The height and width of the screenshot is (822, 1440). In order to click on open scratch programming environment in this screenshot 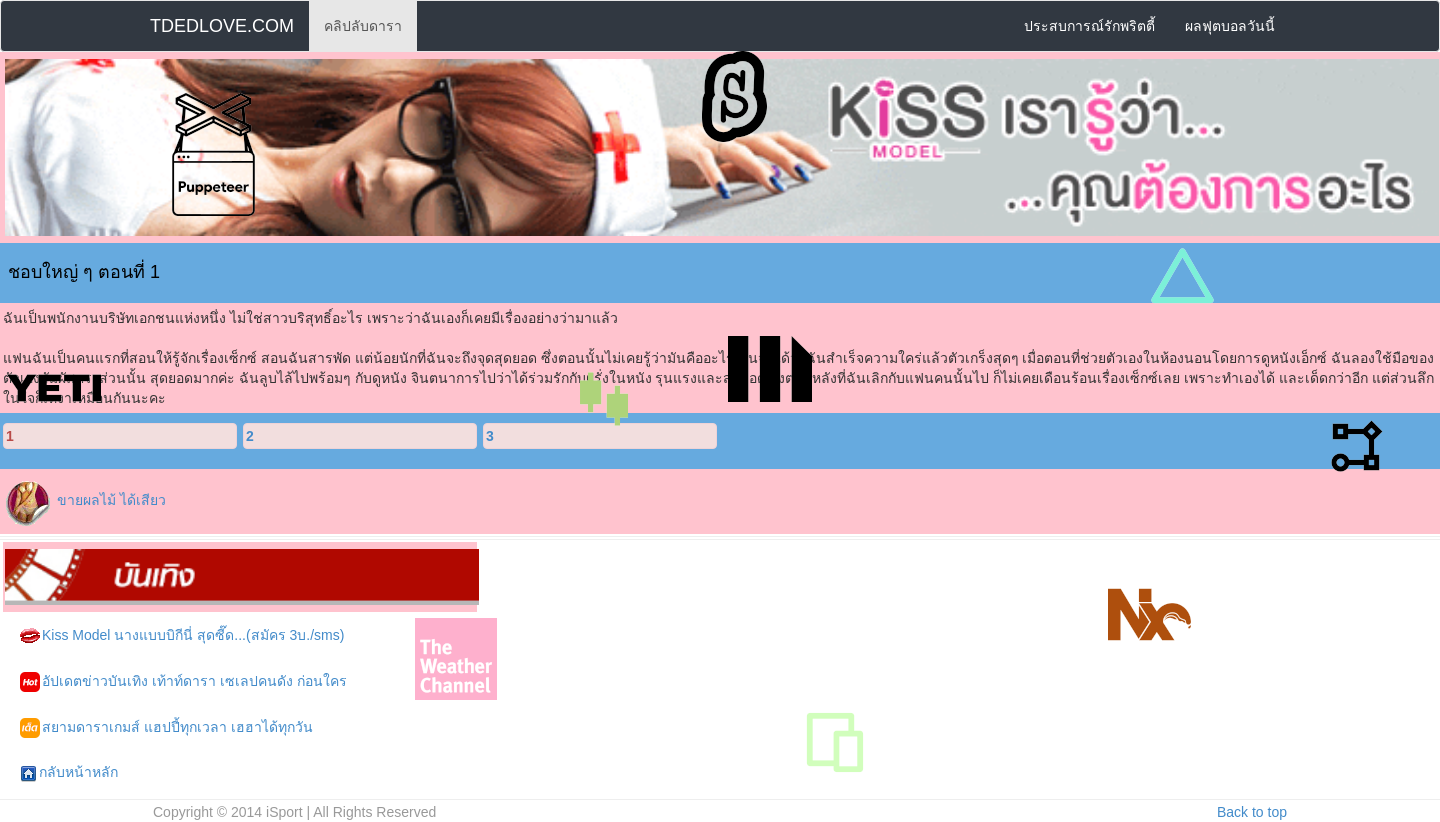, I will do `click(734, 96)`.